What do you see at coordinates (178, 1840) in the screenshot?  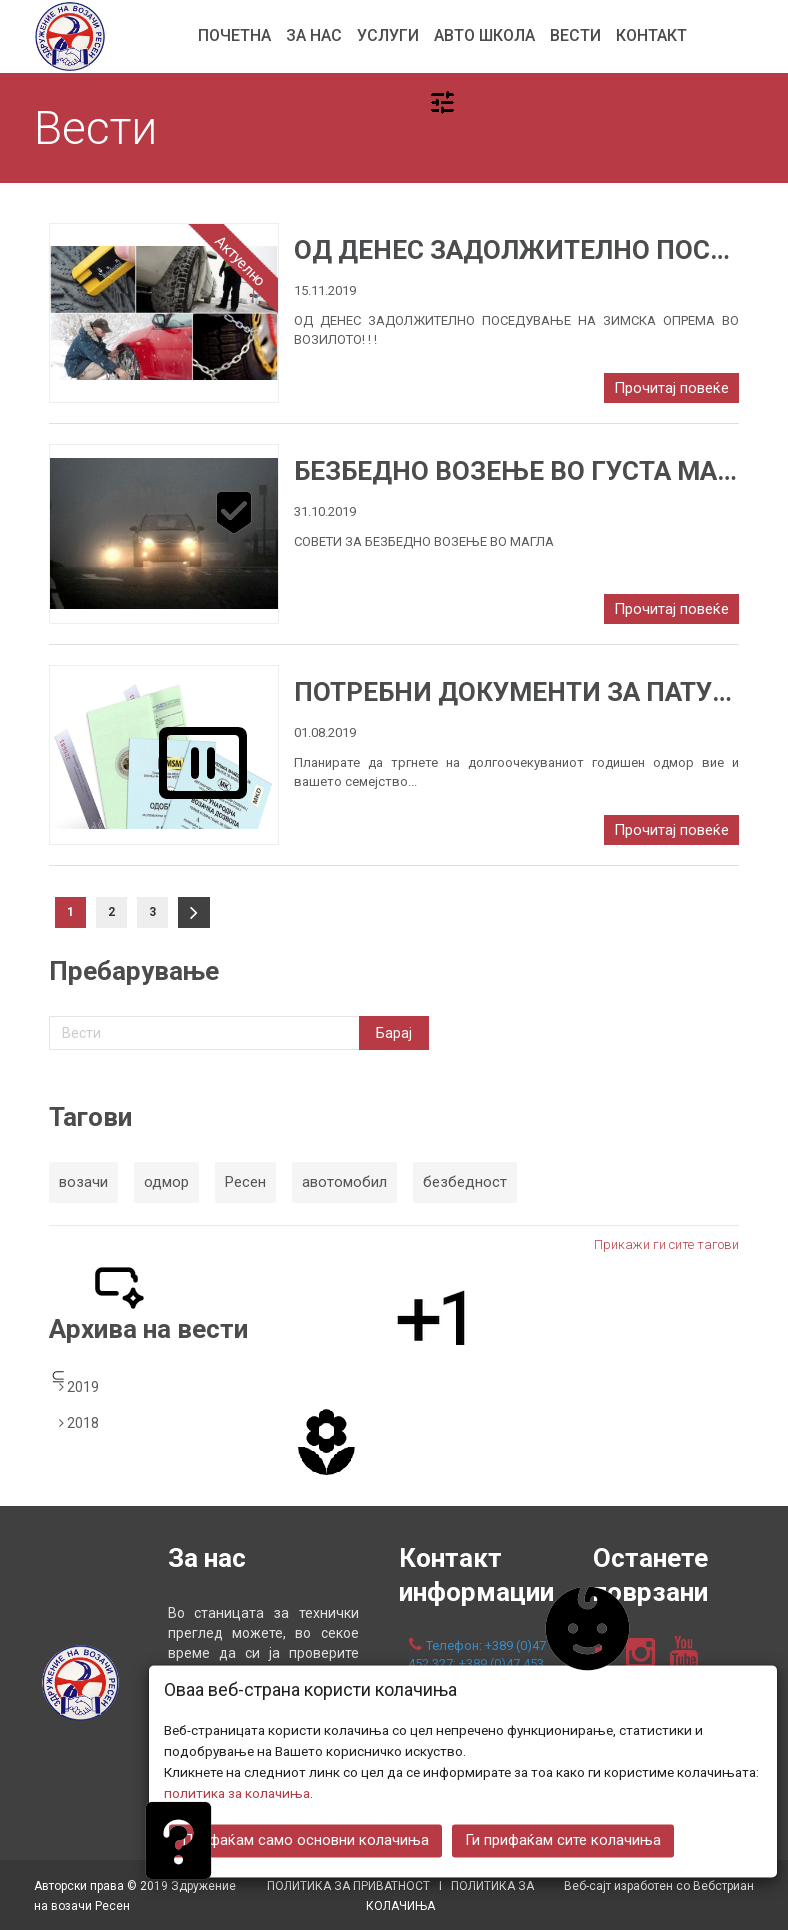 I see `access help or FAQ section` at bounding box center [178, 1840].